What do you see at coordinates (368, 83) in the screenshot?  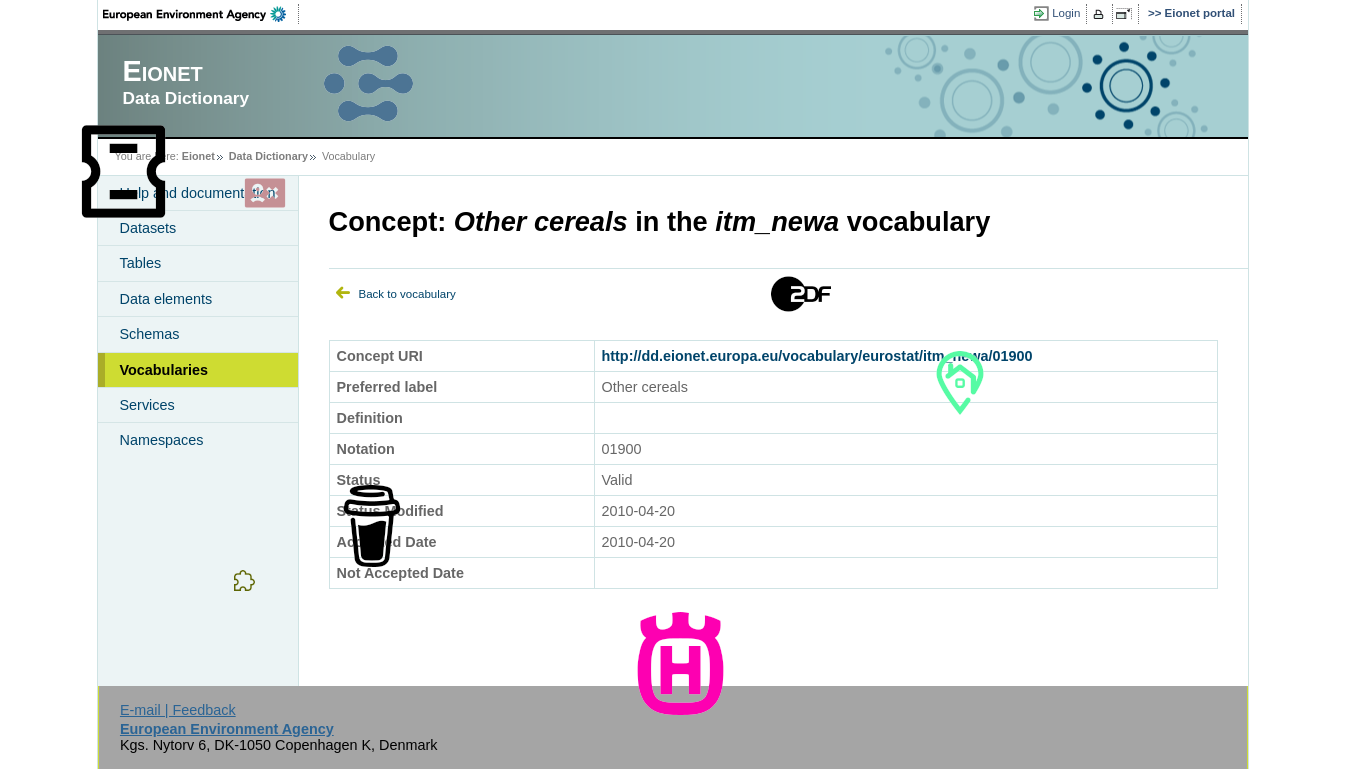 I see `open the Clarifai app or service` at bounding box center [368, 83].